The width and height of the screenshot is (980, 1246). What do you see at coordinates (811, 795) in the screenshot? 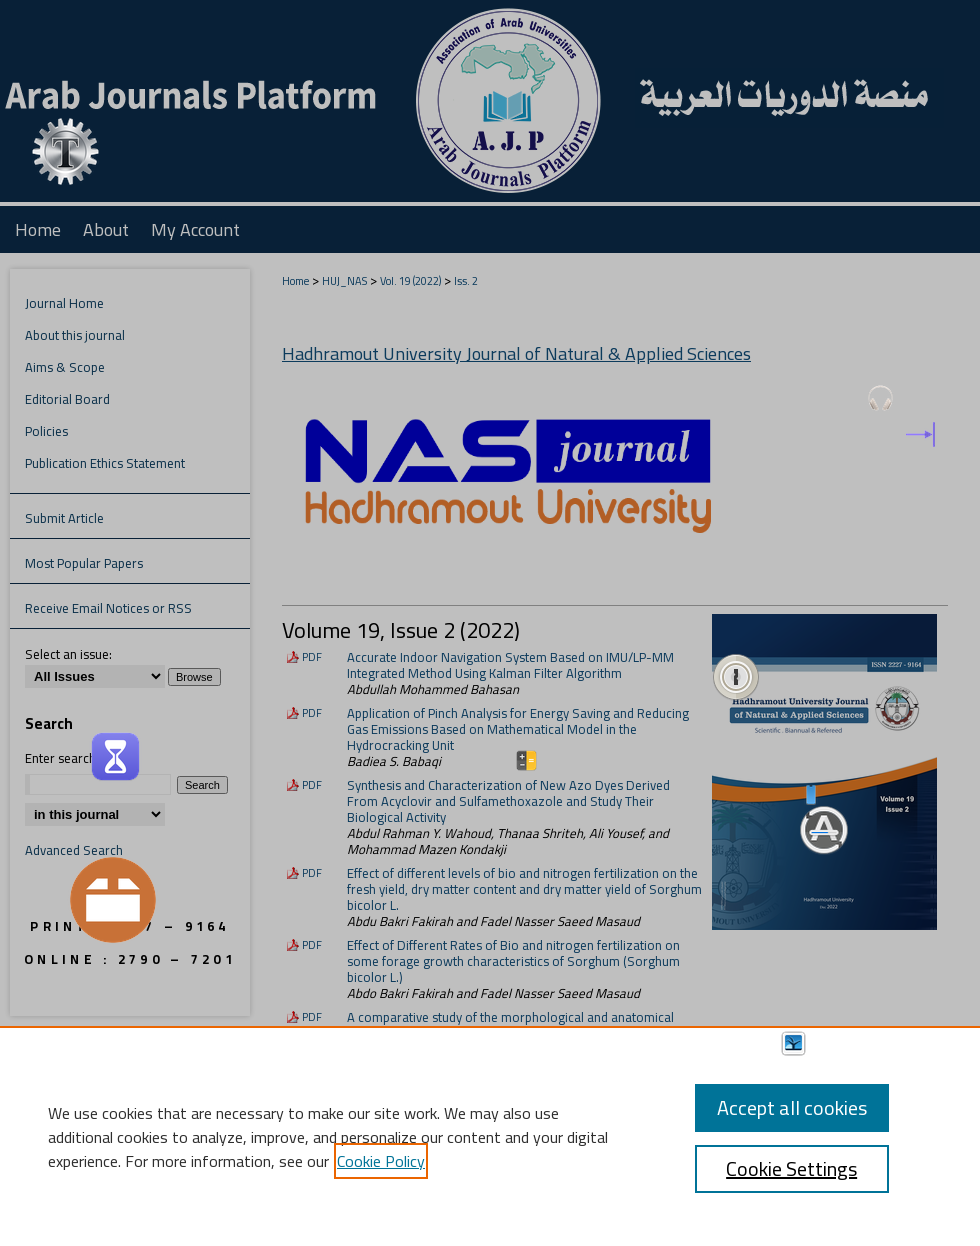
I see `manage connected iPhone device` at bounding box center [811, 795].